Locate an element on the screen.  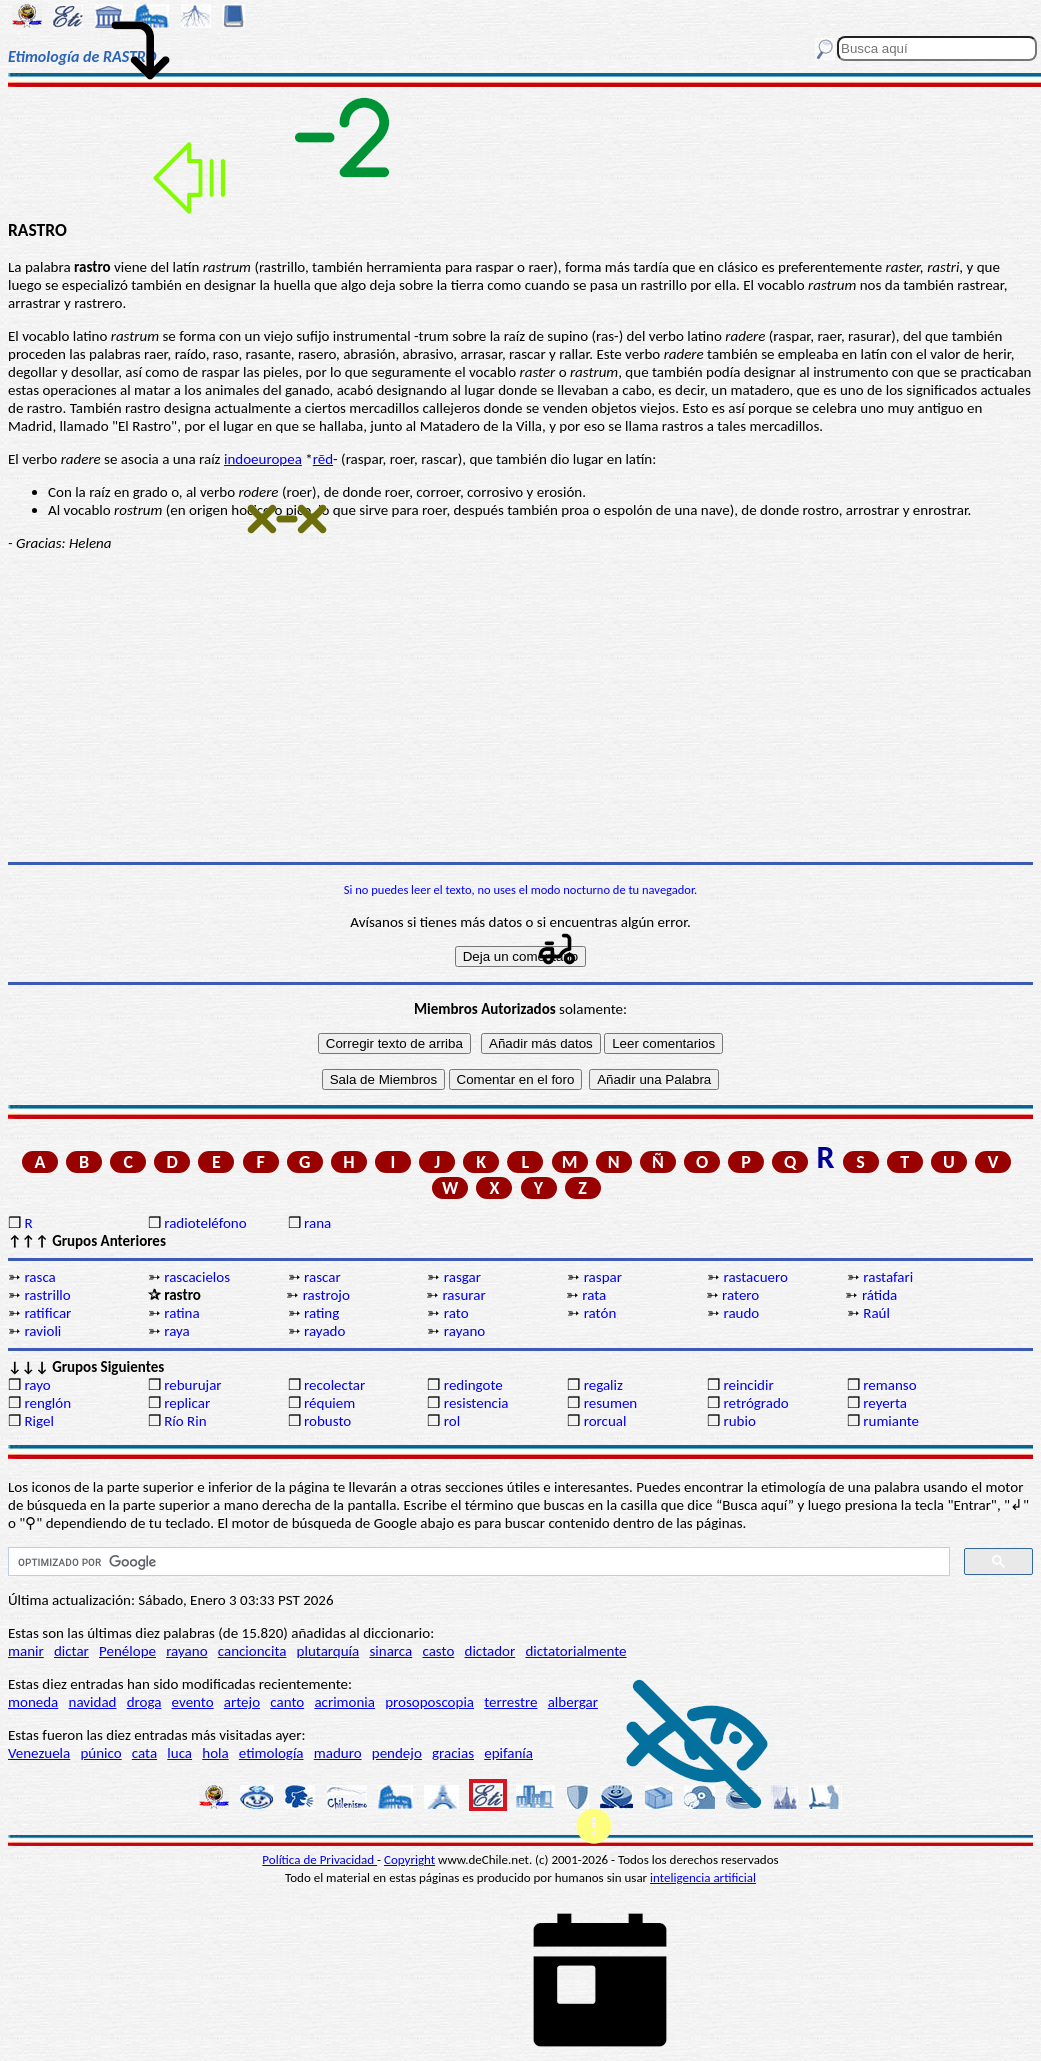
go back multiple steps is located at coordinates (192, 178).